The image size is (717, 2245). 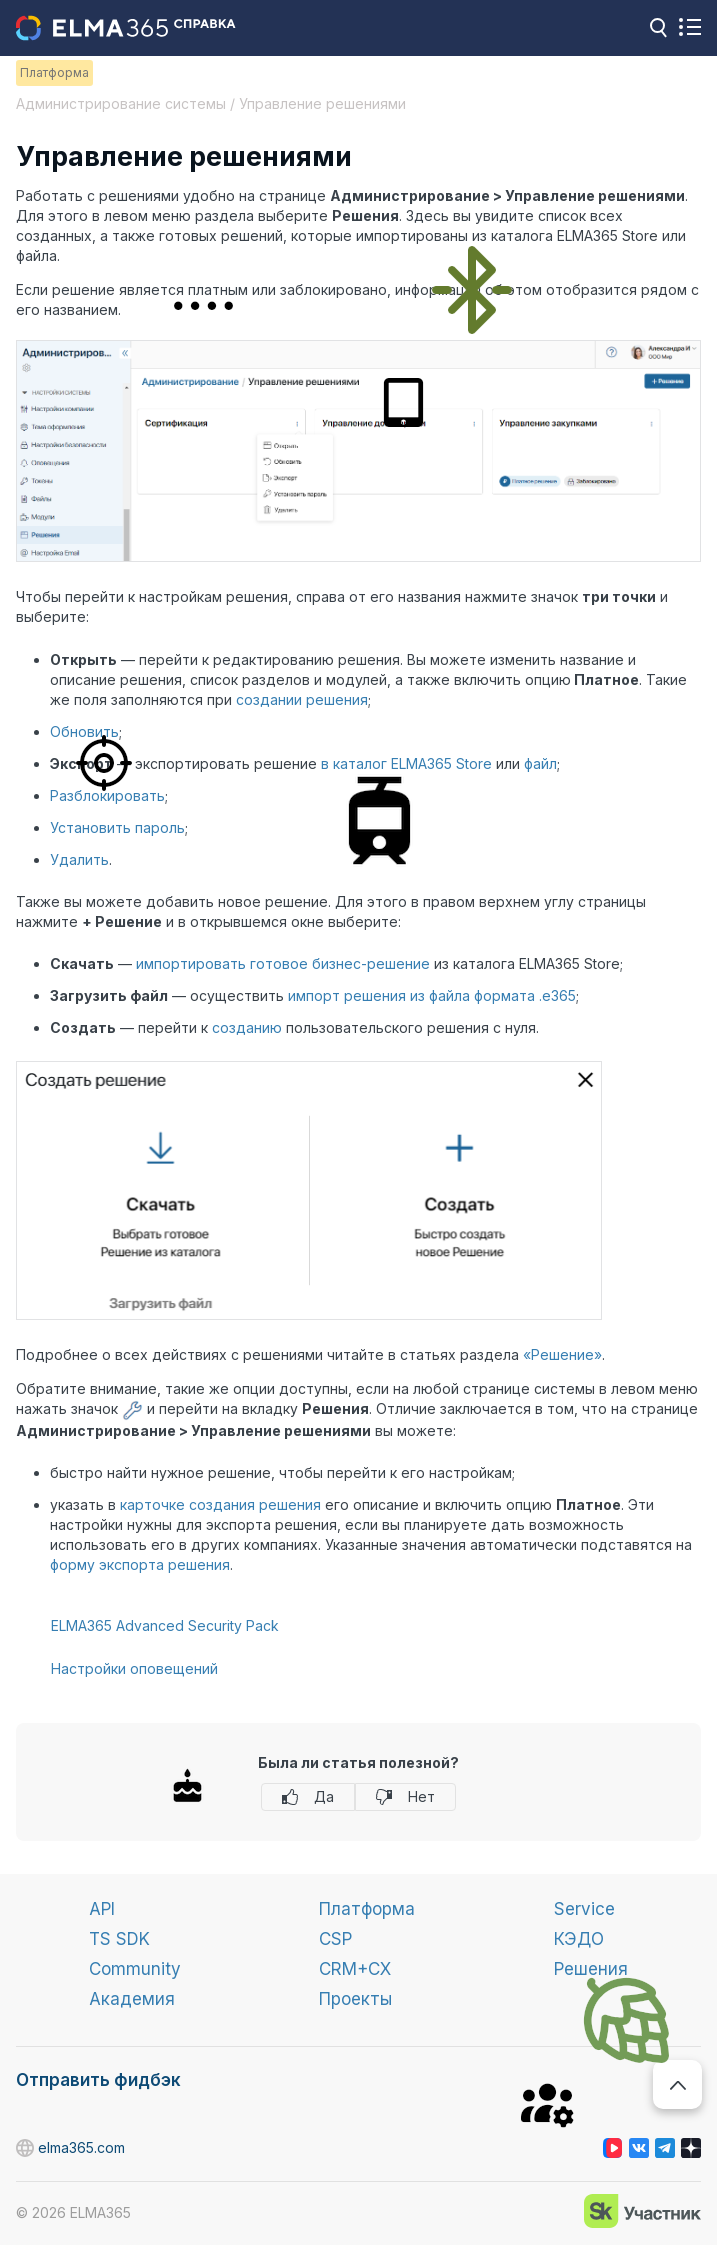 What do you see at coordinates (104, 763) in the screenshot?
I see `center map on current location` at bounding box center [104, 763].